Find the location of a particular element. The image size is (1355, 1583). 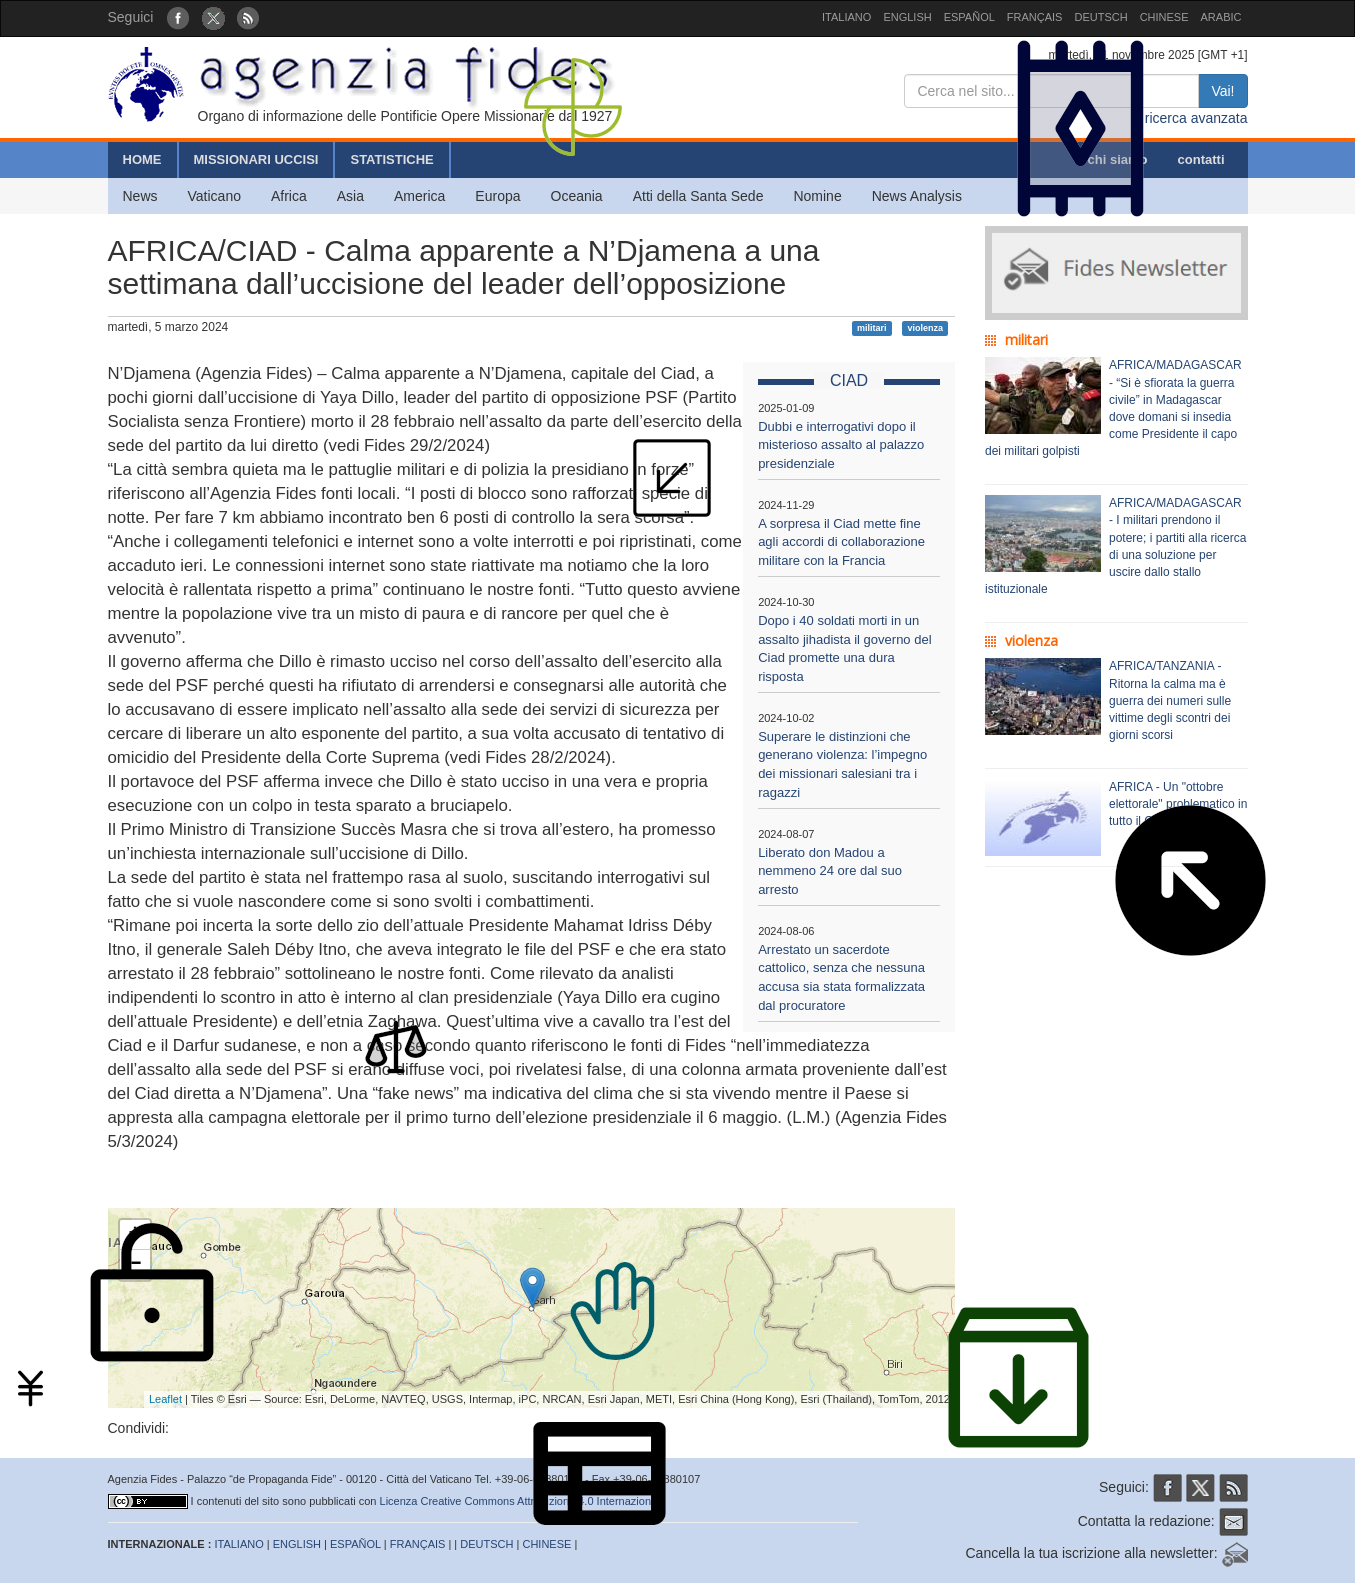

view data in table format is located at coordinates (599, 1473).